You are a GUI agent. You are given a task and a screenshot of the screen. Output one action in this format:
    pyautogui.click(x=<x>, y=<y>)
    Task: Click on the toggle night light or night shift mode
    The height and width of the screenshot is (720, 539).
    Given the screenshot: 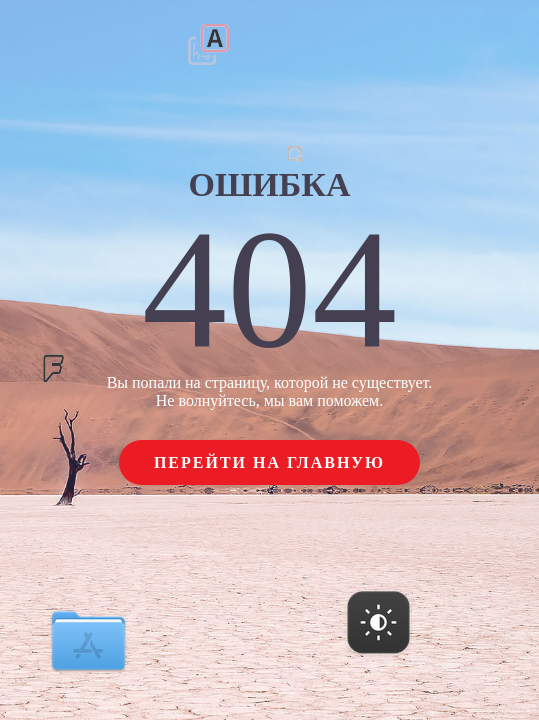 What is the action you would take?
    pyautogui.click(x=378, y=623)
    